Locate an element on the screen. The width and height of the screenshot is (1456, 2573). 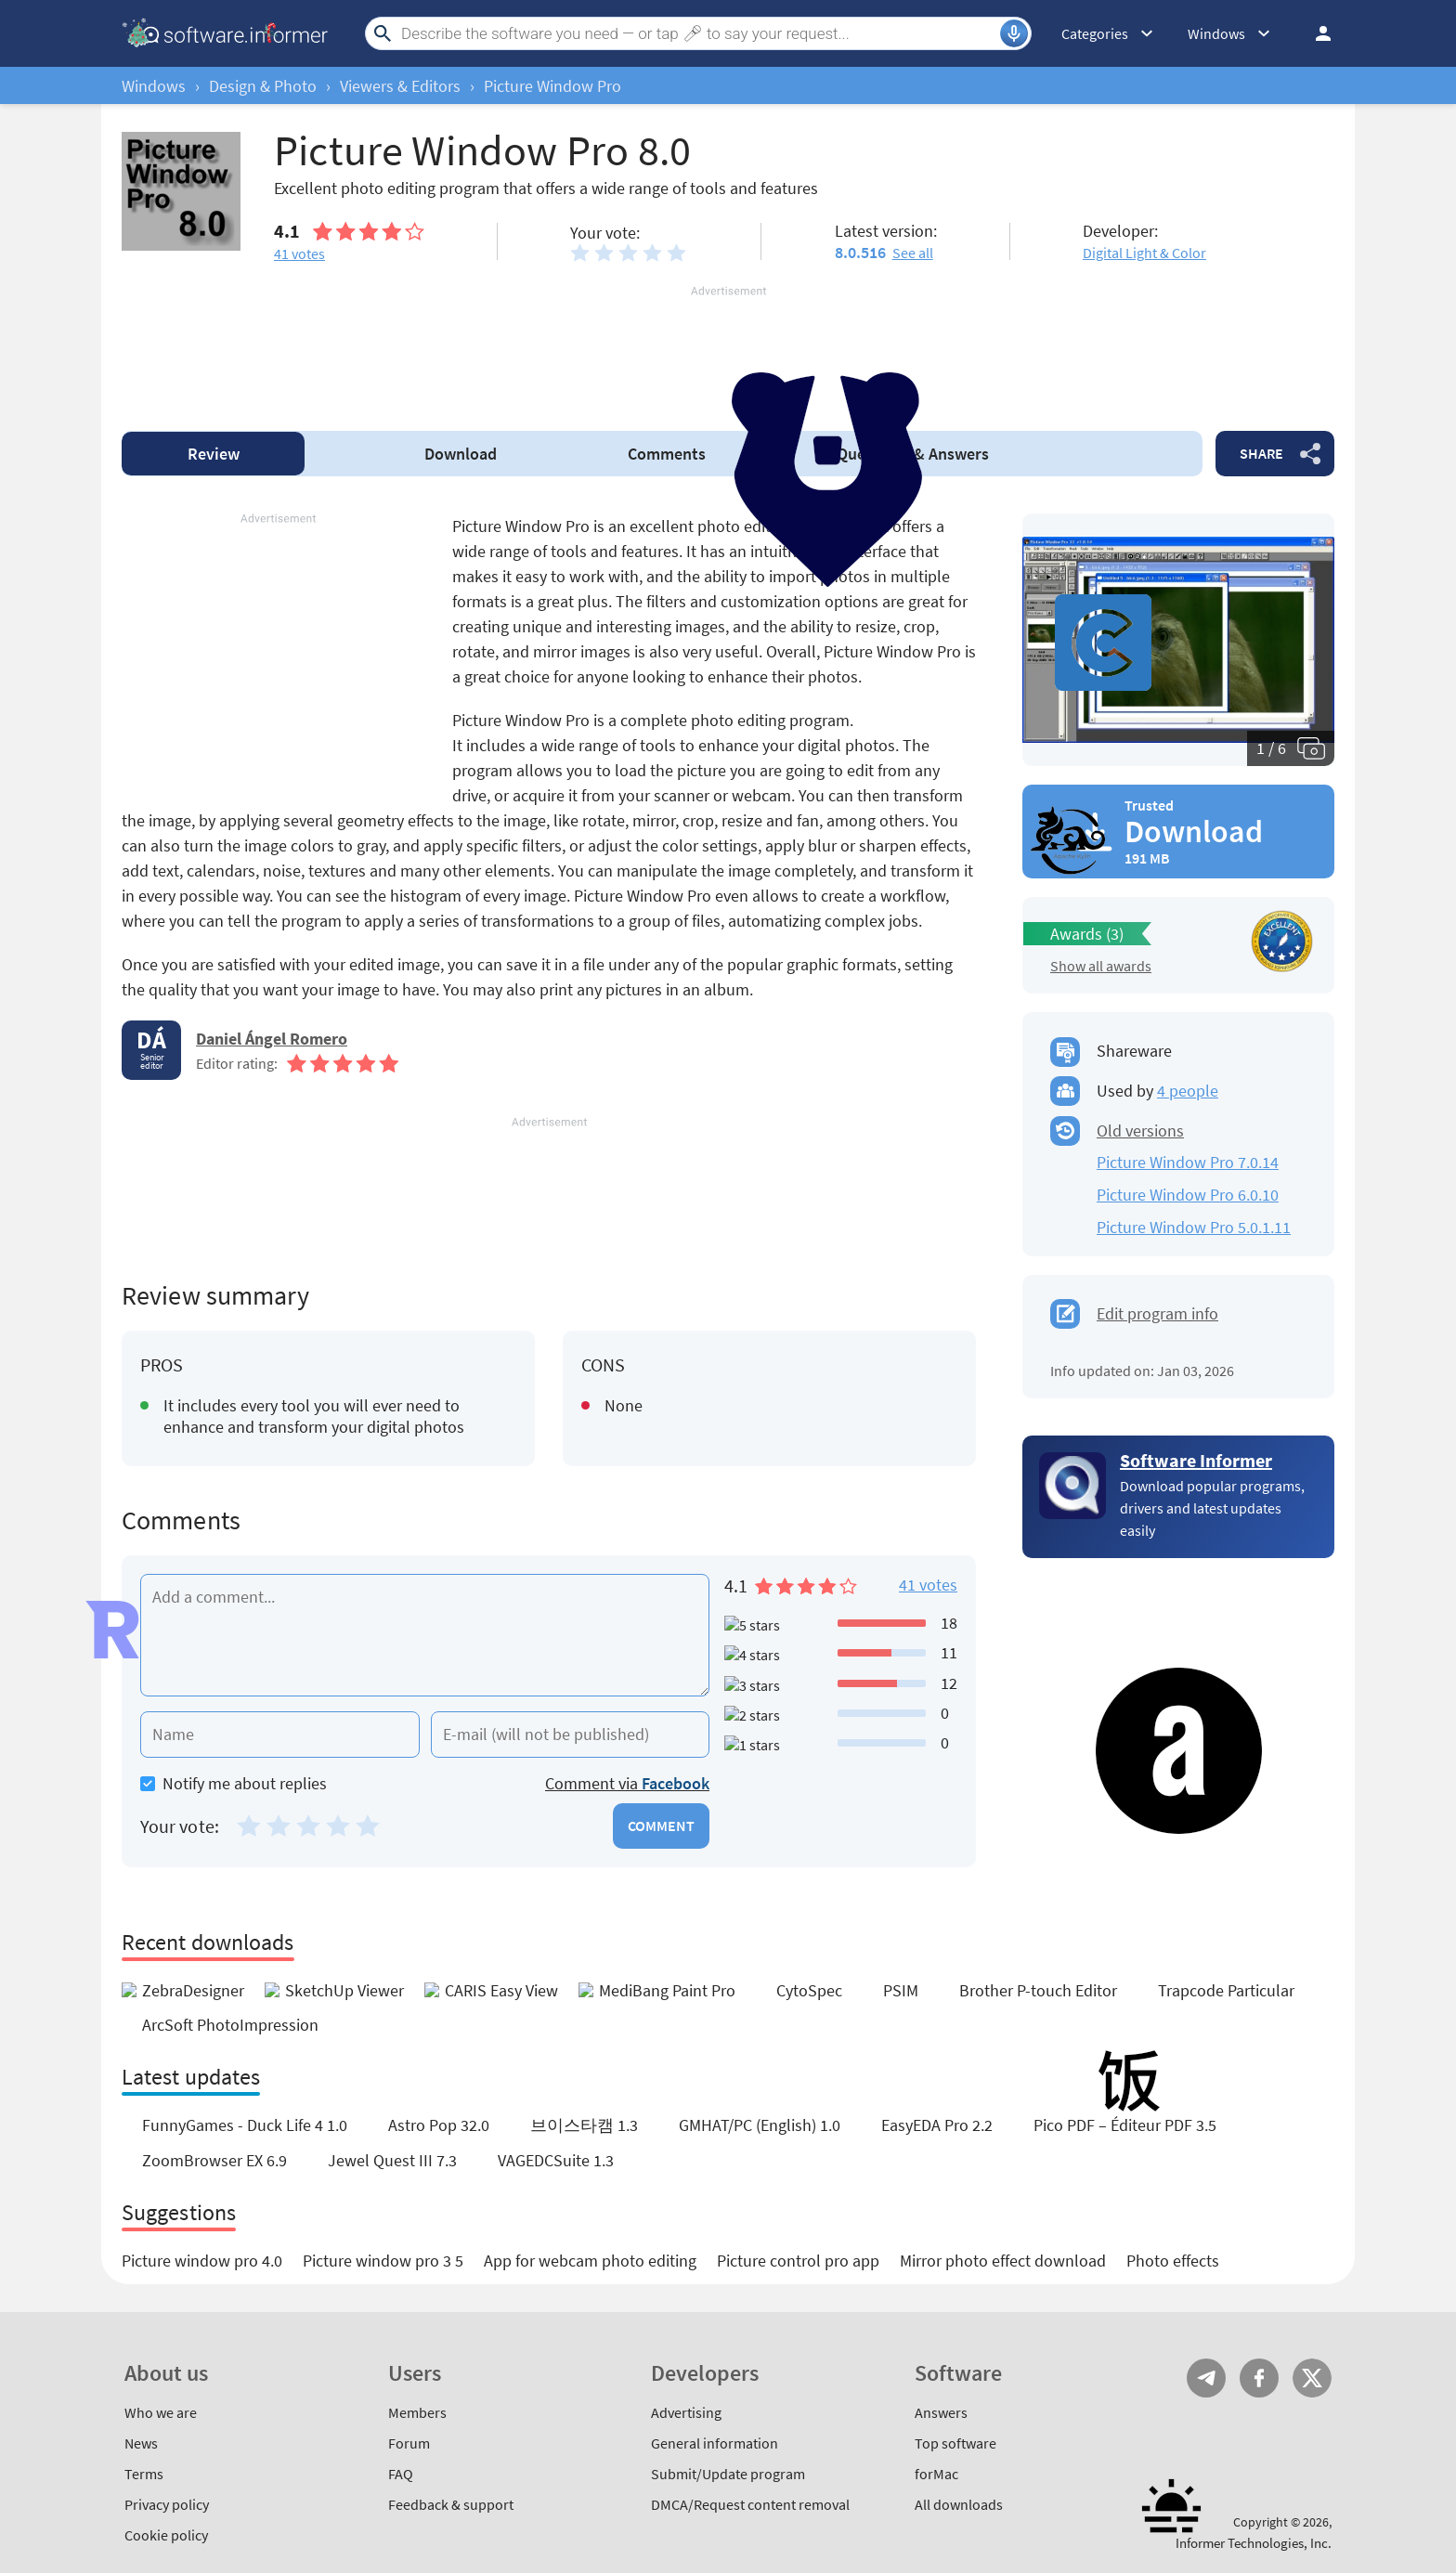
Apache Kylin project logo is located at coordinates (1068, 840).